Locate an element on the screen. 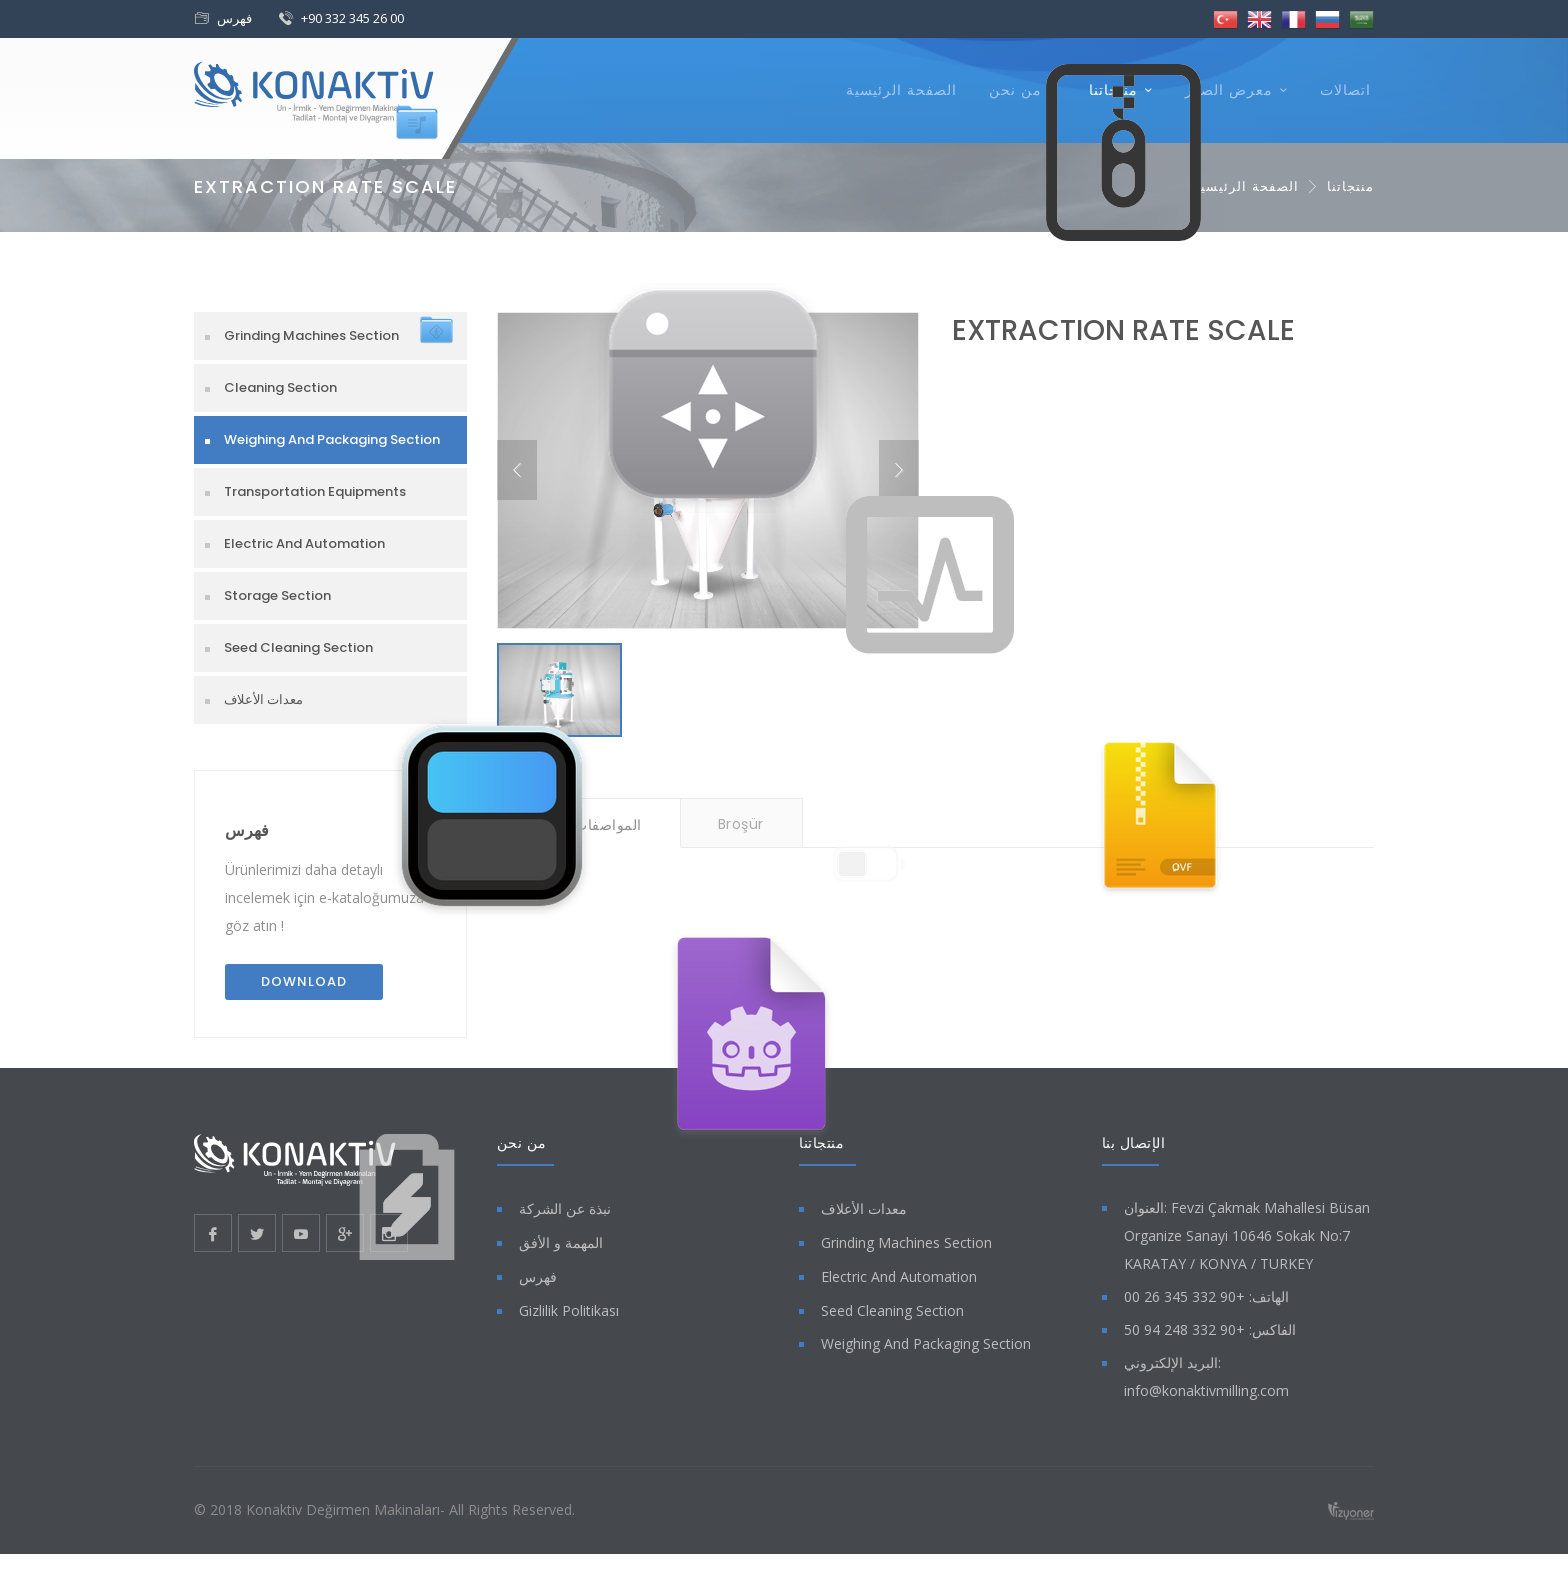  a godot game engine scene file is located at coordinates (751, 1037).